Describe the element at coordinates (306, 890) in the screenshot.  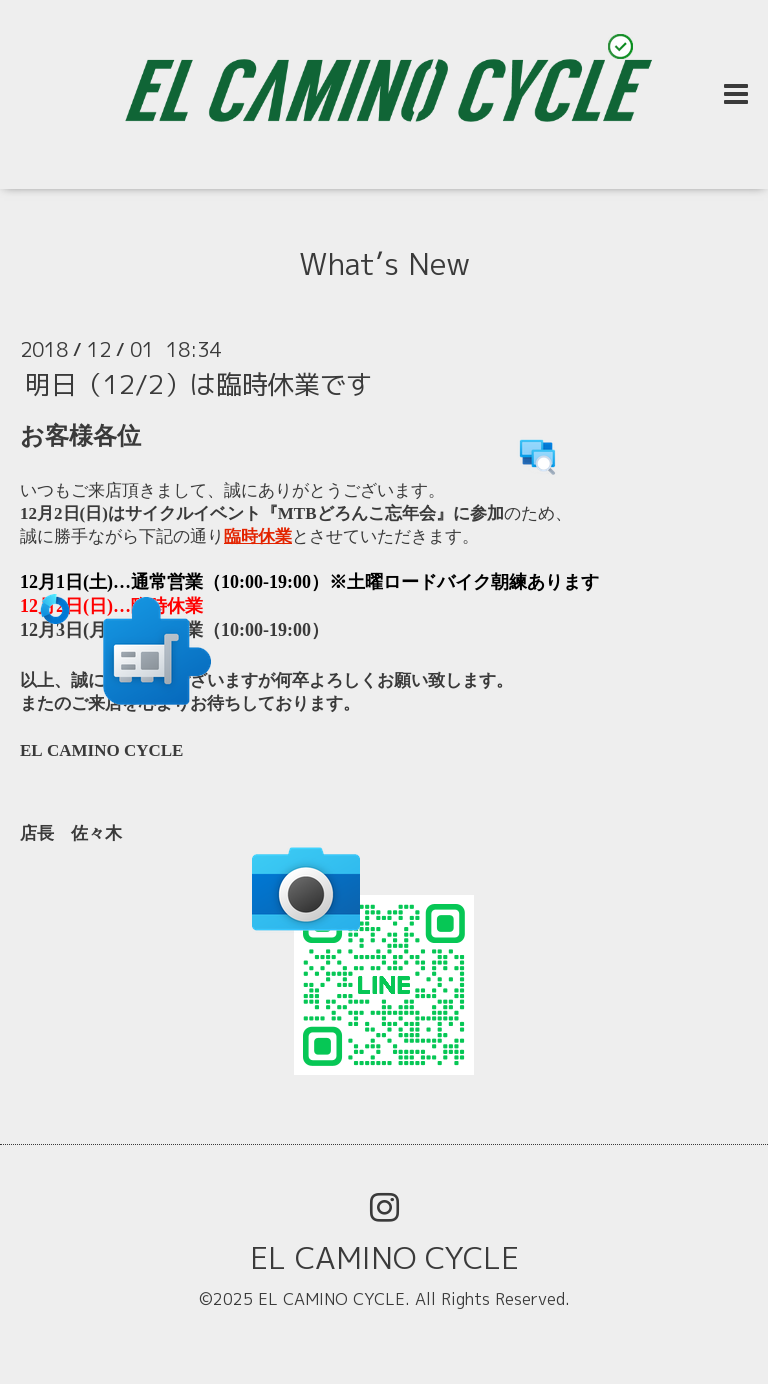
I see `open the camera app` at that location.